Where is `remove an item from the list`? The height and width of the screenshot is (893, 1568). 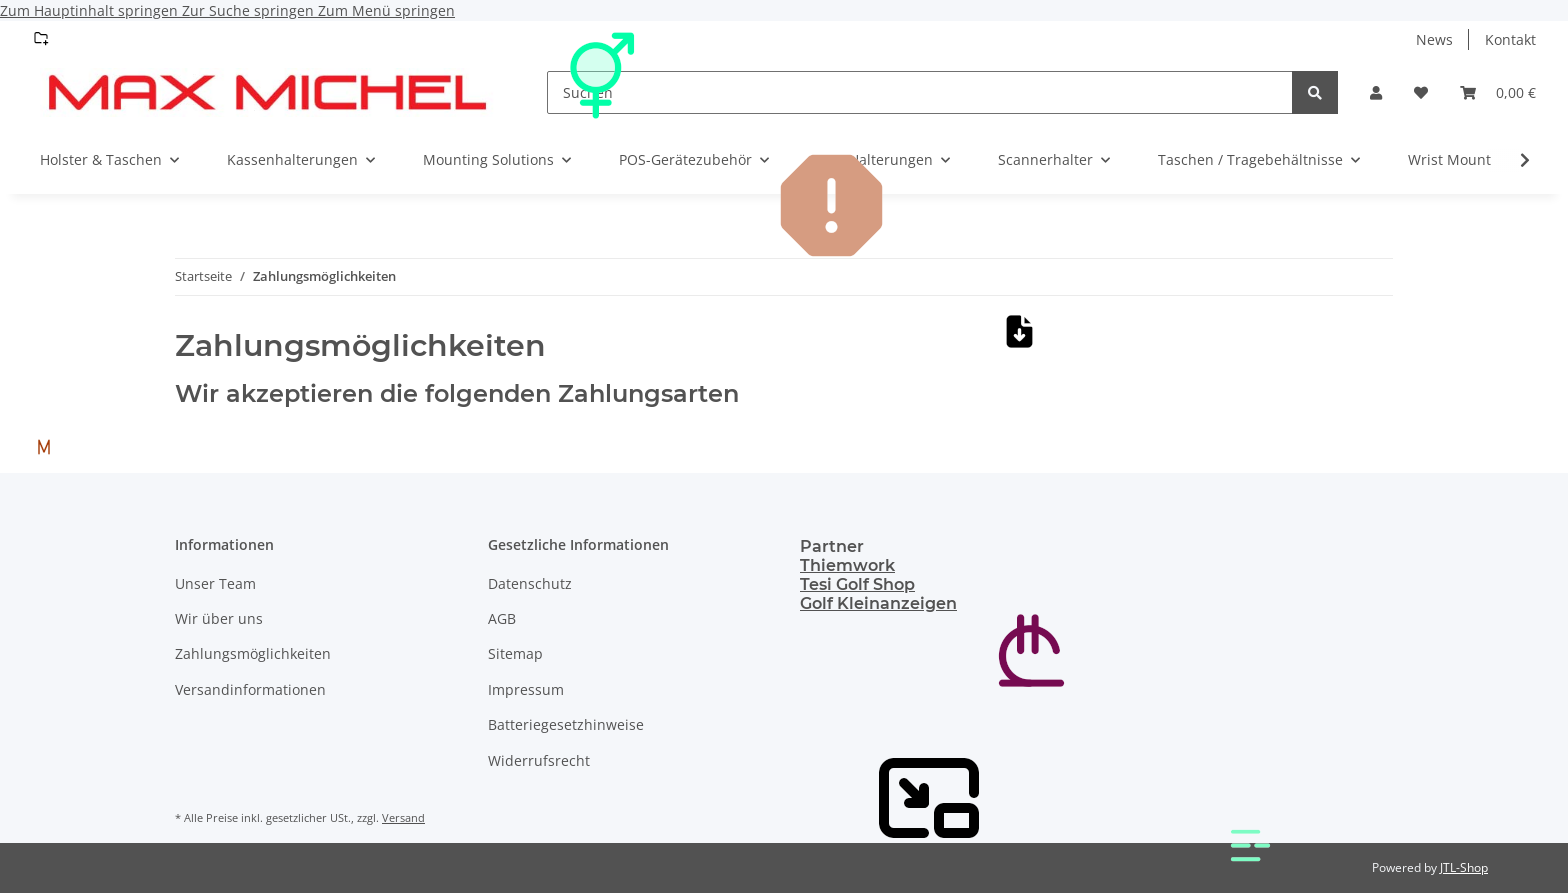 remove an item from the list is located at coordinates (1250, 845).